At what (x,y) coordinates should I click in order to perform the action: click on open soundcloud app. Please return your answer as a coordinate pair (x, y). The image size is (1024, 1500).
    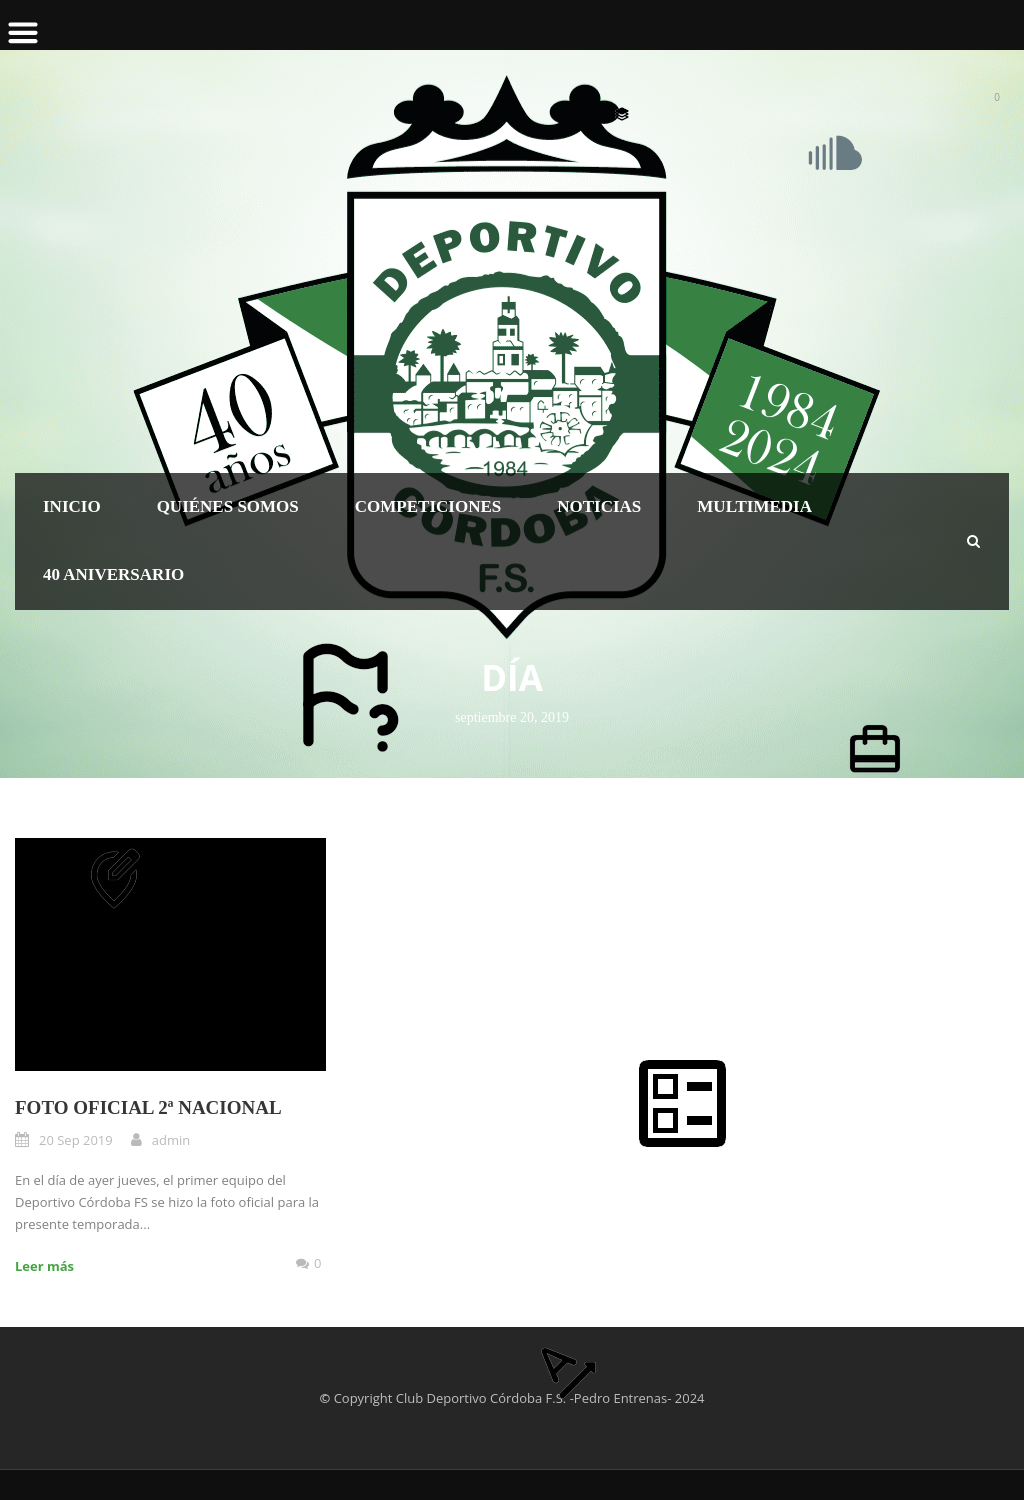
    Looking at the image, I should click on (834, 154).